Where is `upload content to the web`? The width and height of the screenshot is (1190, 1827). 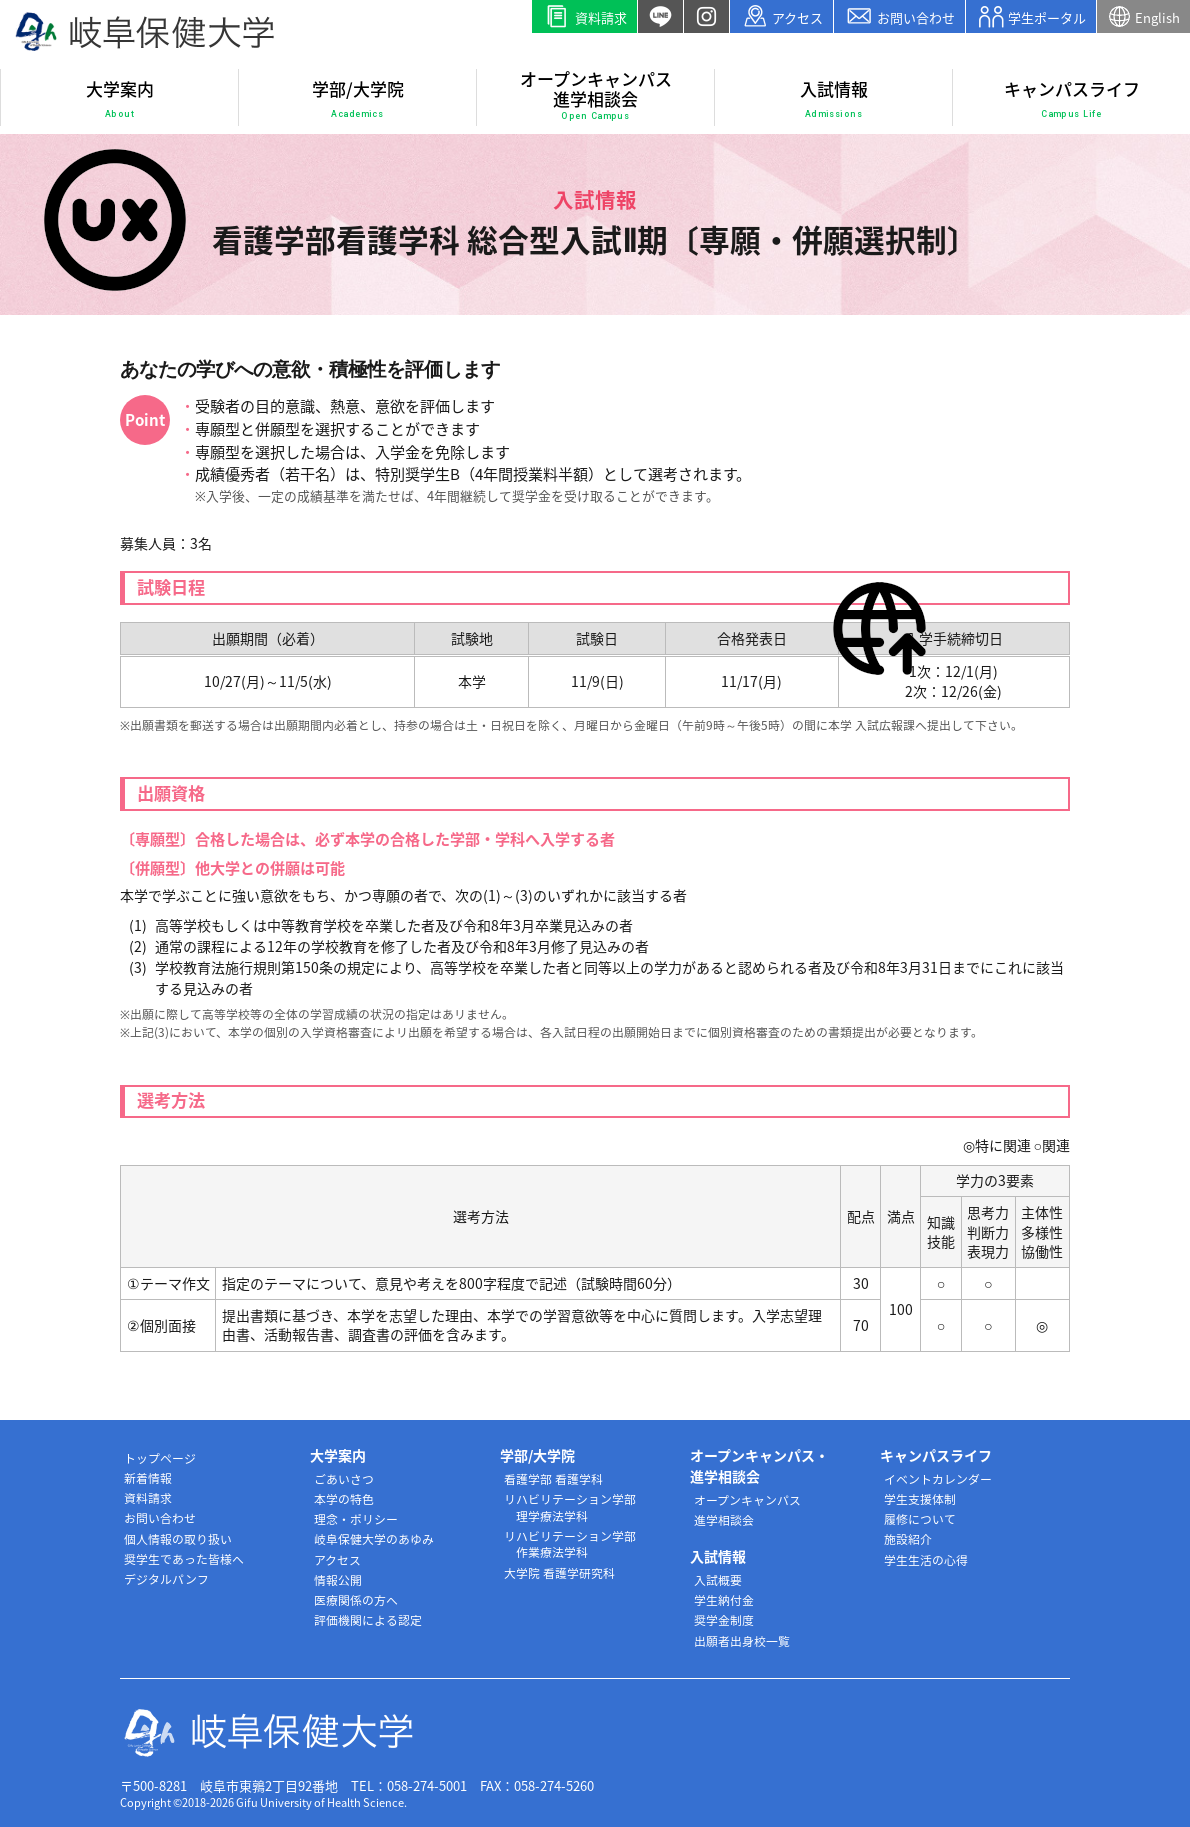
upload content to the web is located at coordinates (879, 628).